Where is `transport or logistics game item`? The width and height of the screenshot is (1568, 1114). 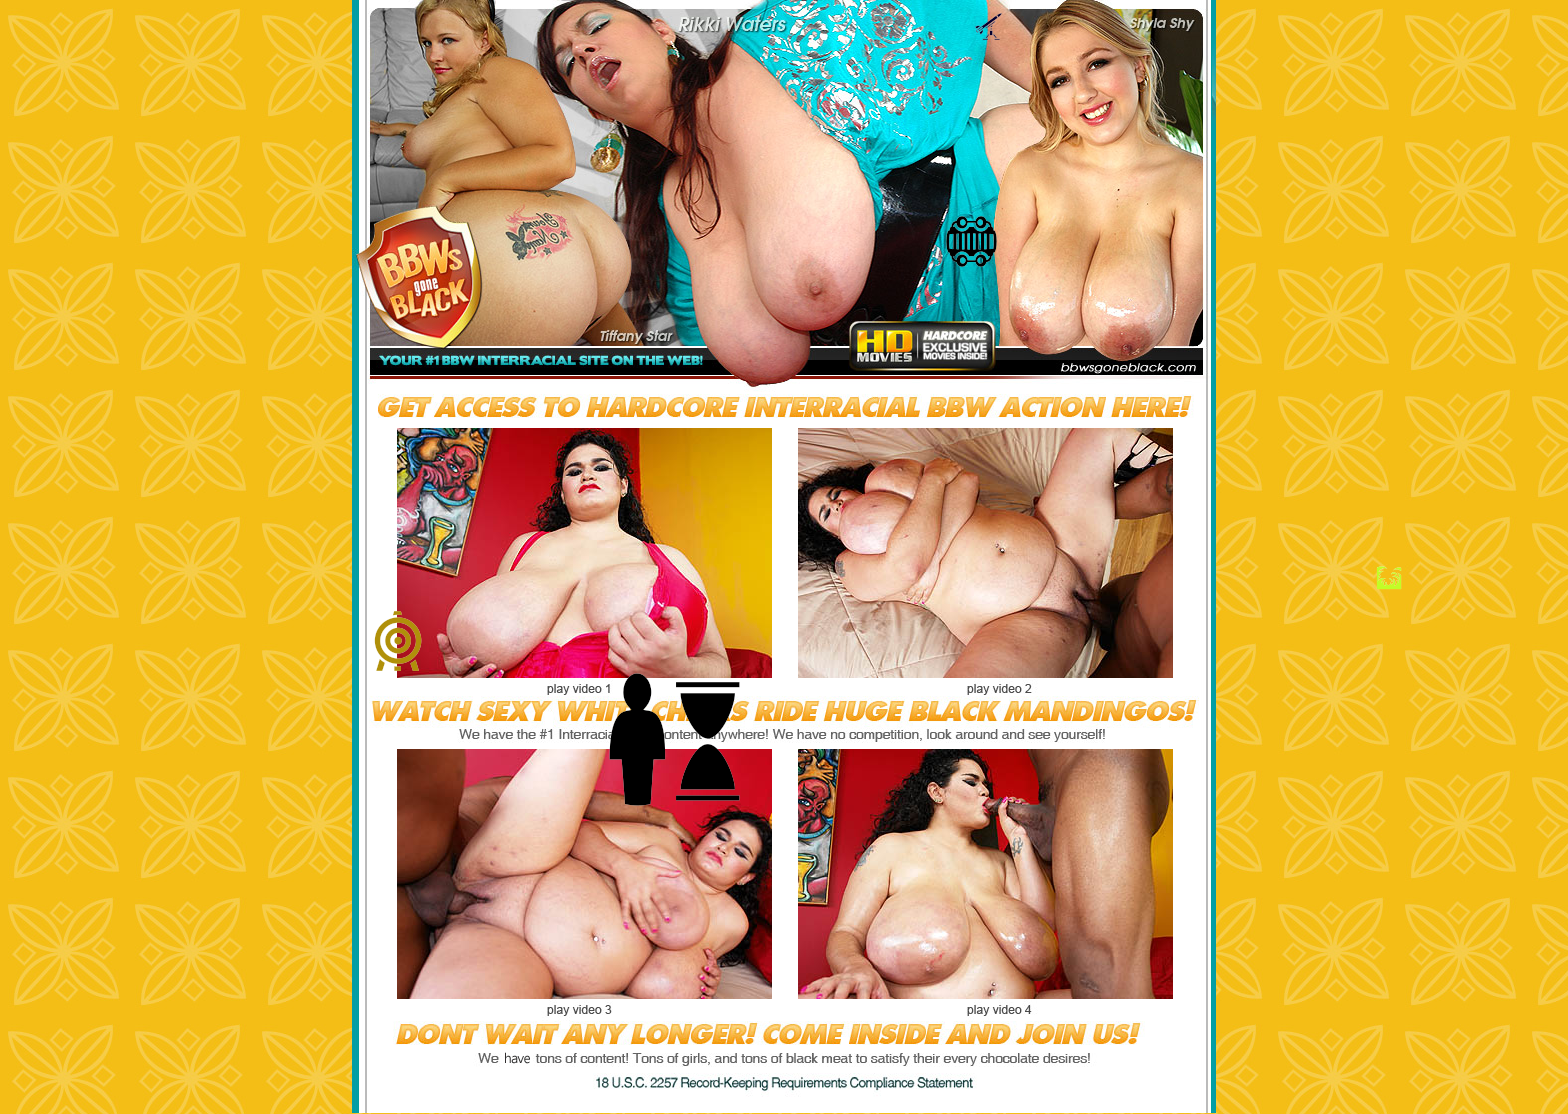
transport or logistics game item is located at coordinates (971, 241).